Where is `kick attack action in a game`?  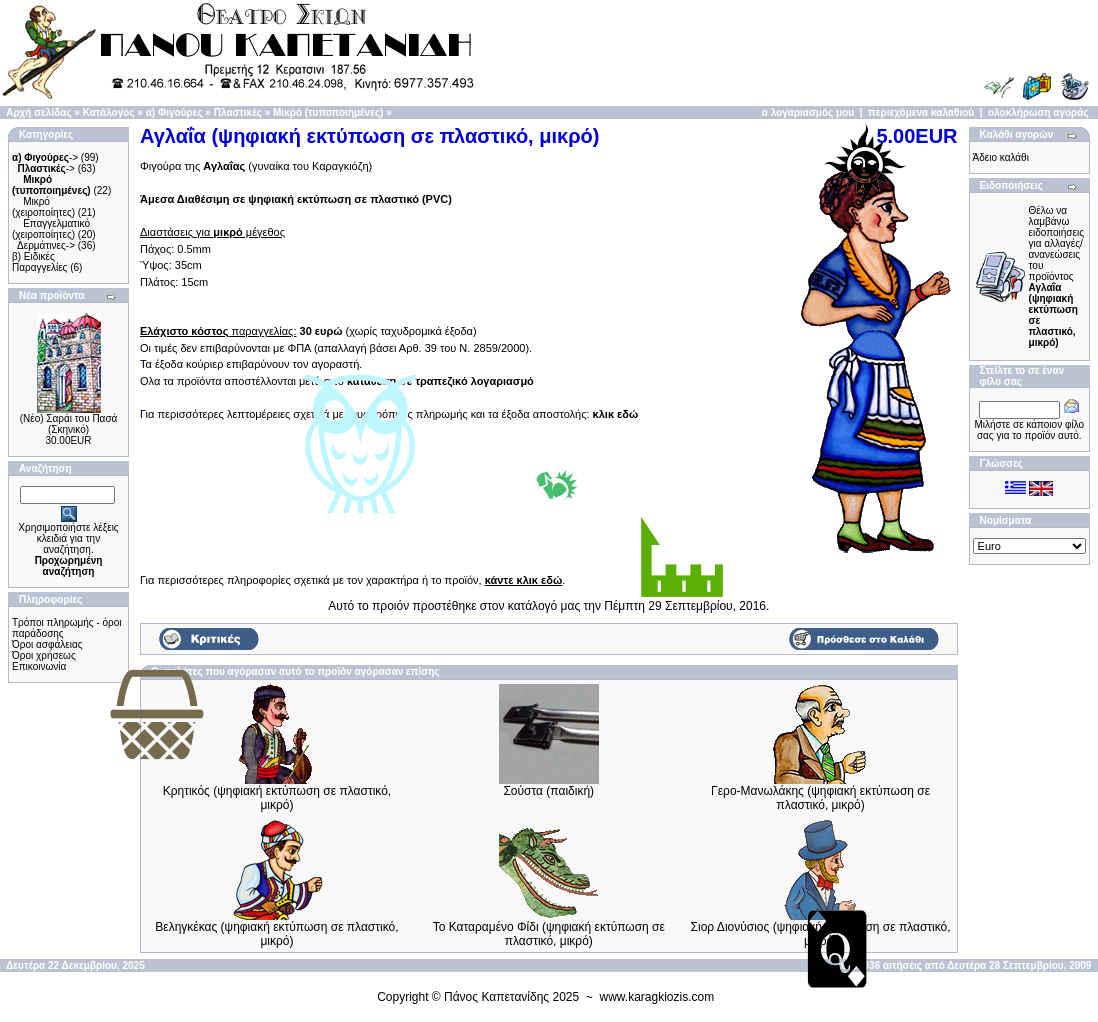 kick attack action in a game is located at coordinates (557, 485).